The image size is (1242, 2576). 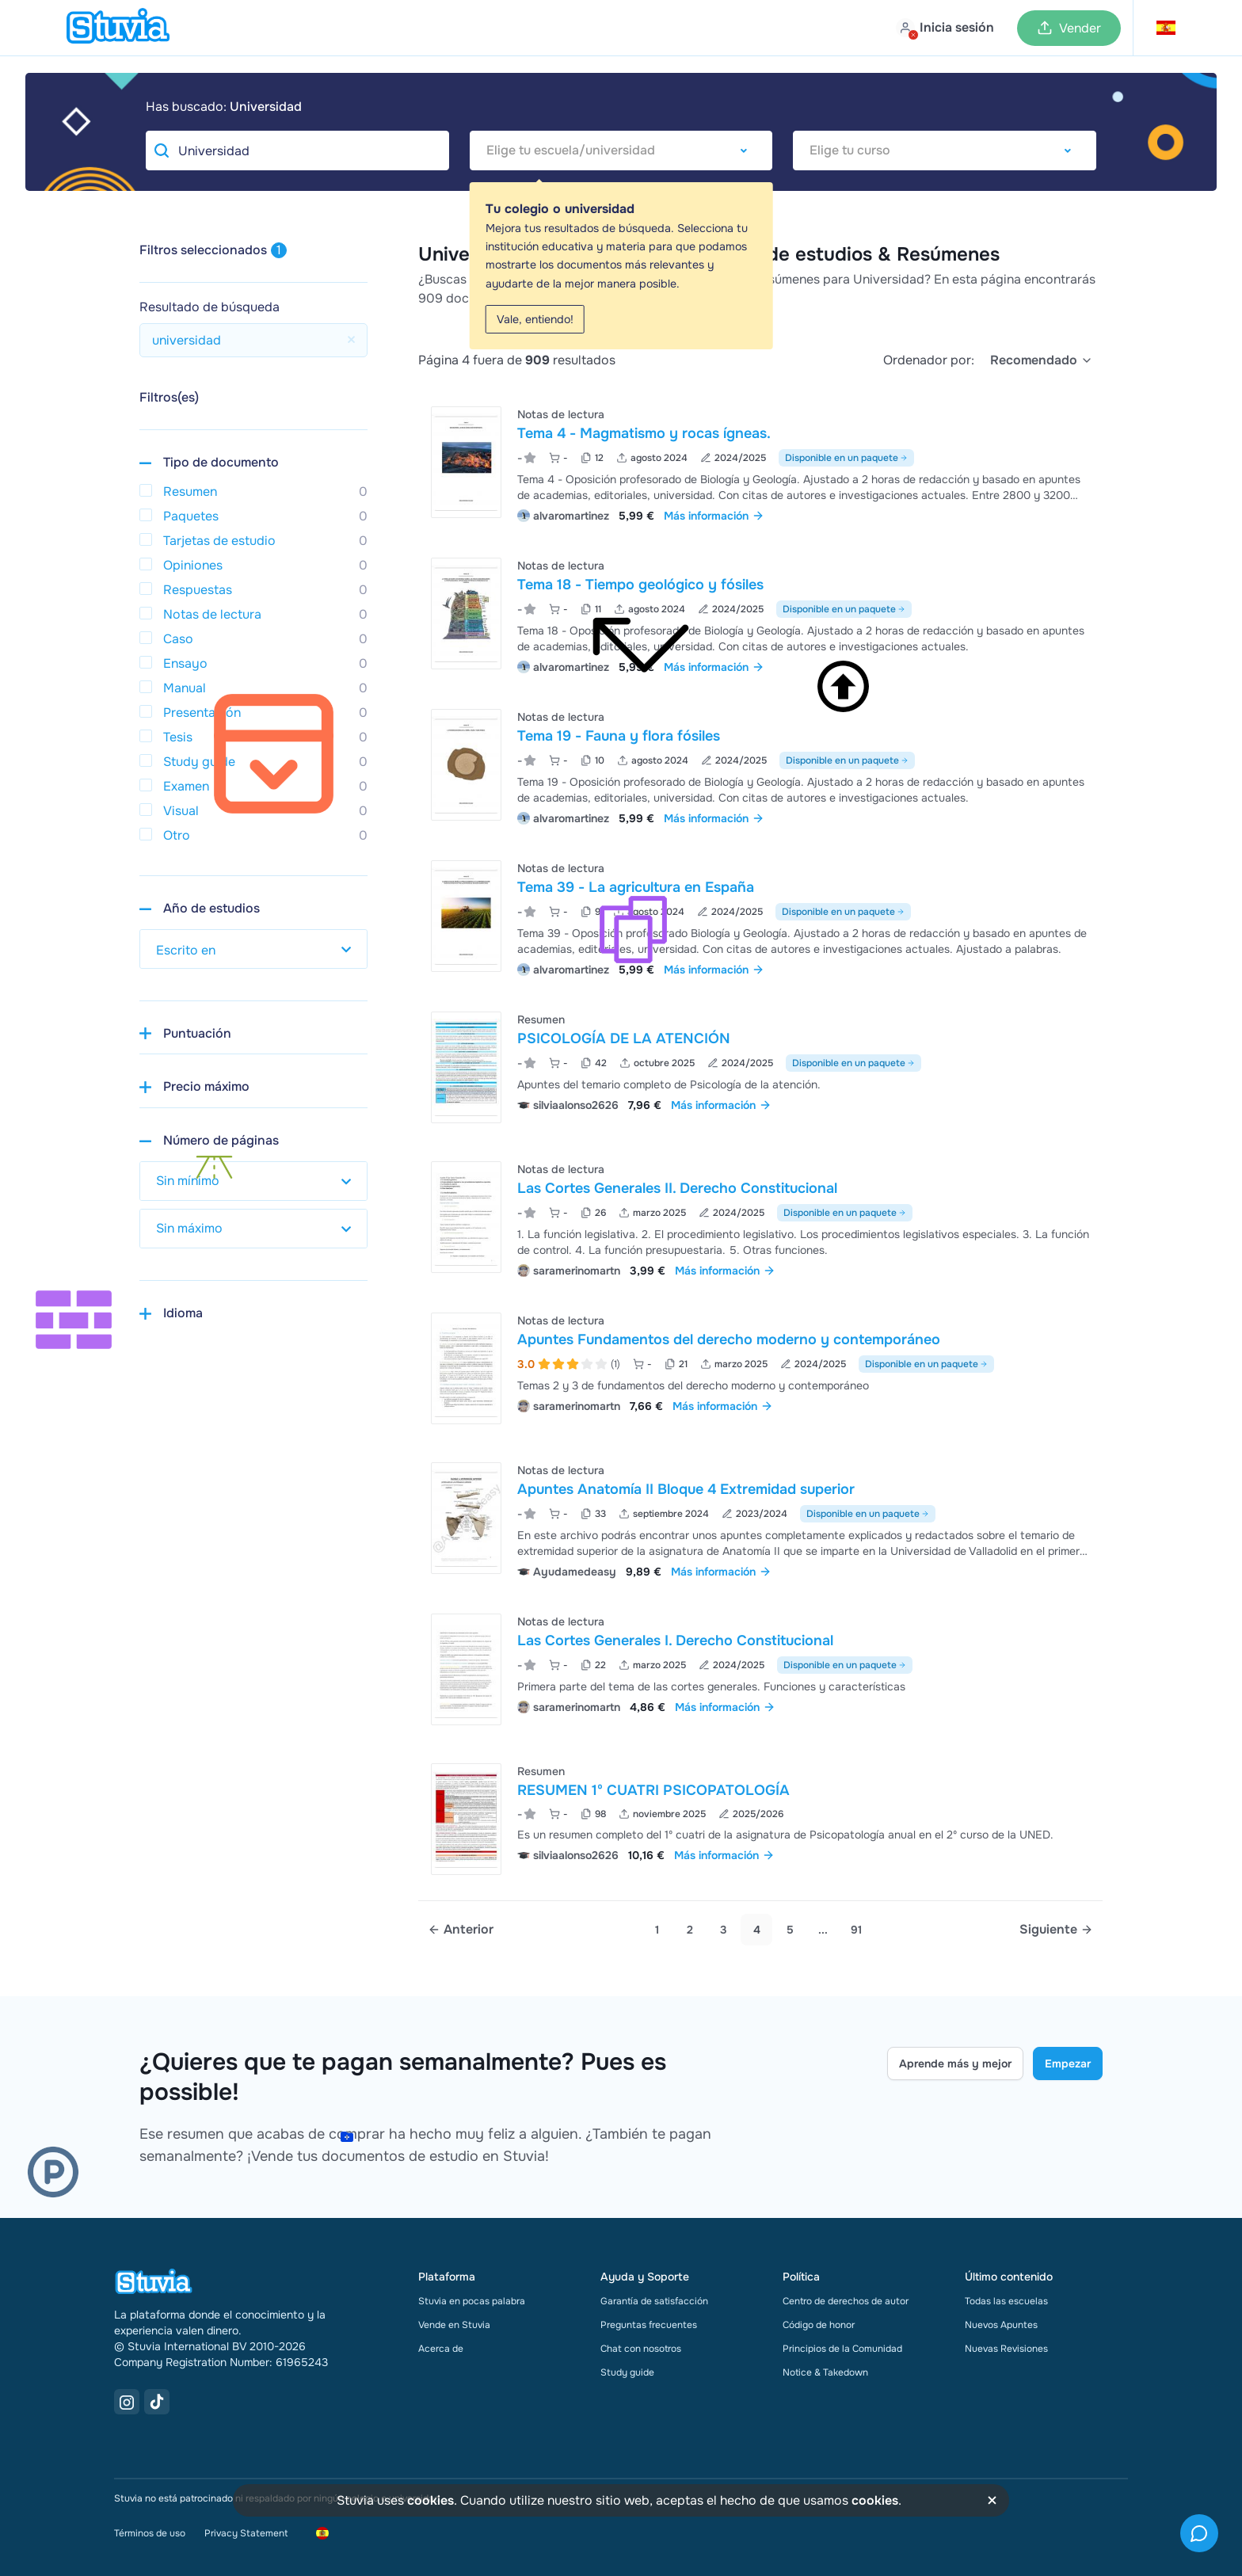 What do you see at coordinates (843, 686) in the screenshot?
I see `scroll to top of page` at bounding box center [843, 686].